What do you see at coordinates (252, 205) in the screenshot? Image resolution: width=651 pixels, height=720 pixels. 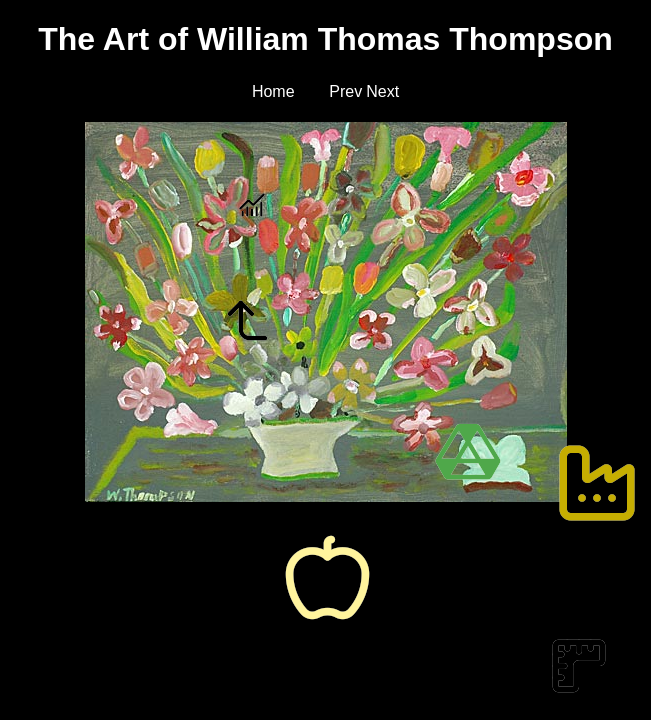 I see `view analytics and performance trends` at bounding box center [252, 205].